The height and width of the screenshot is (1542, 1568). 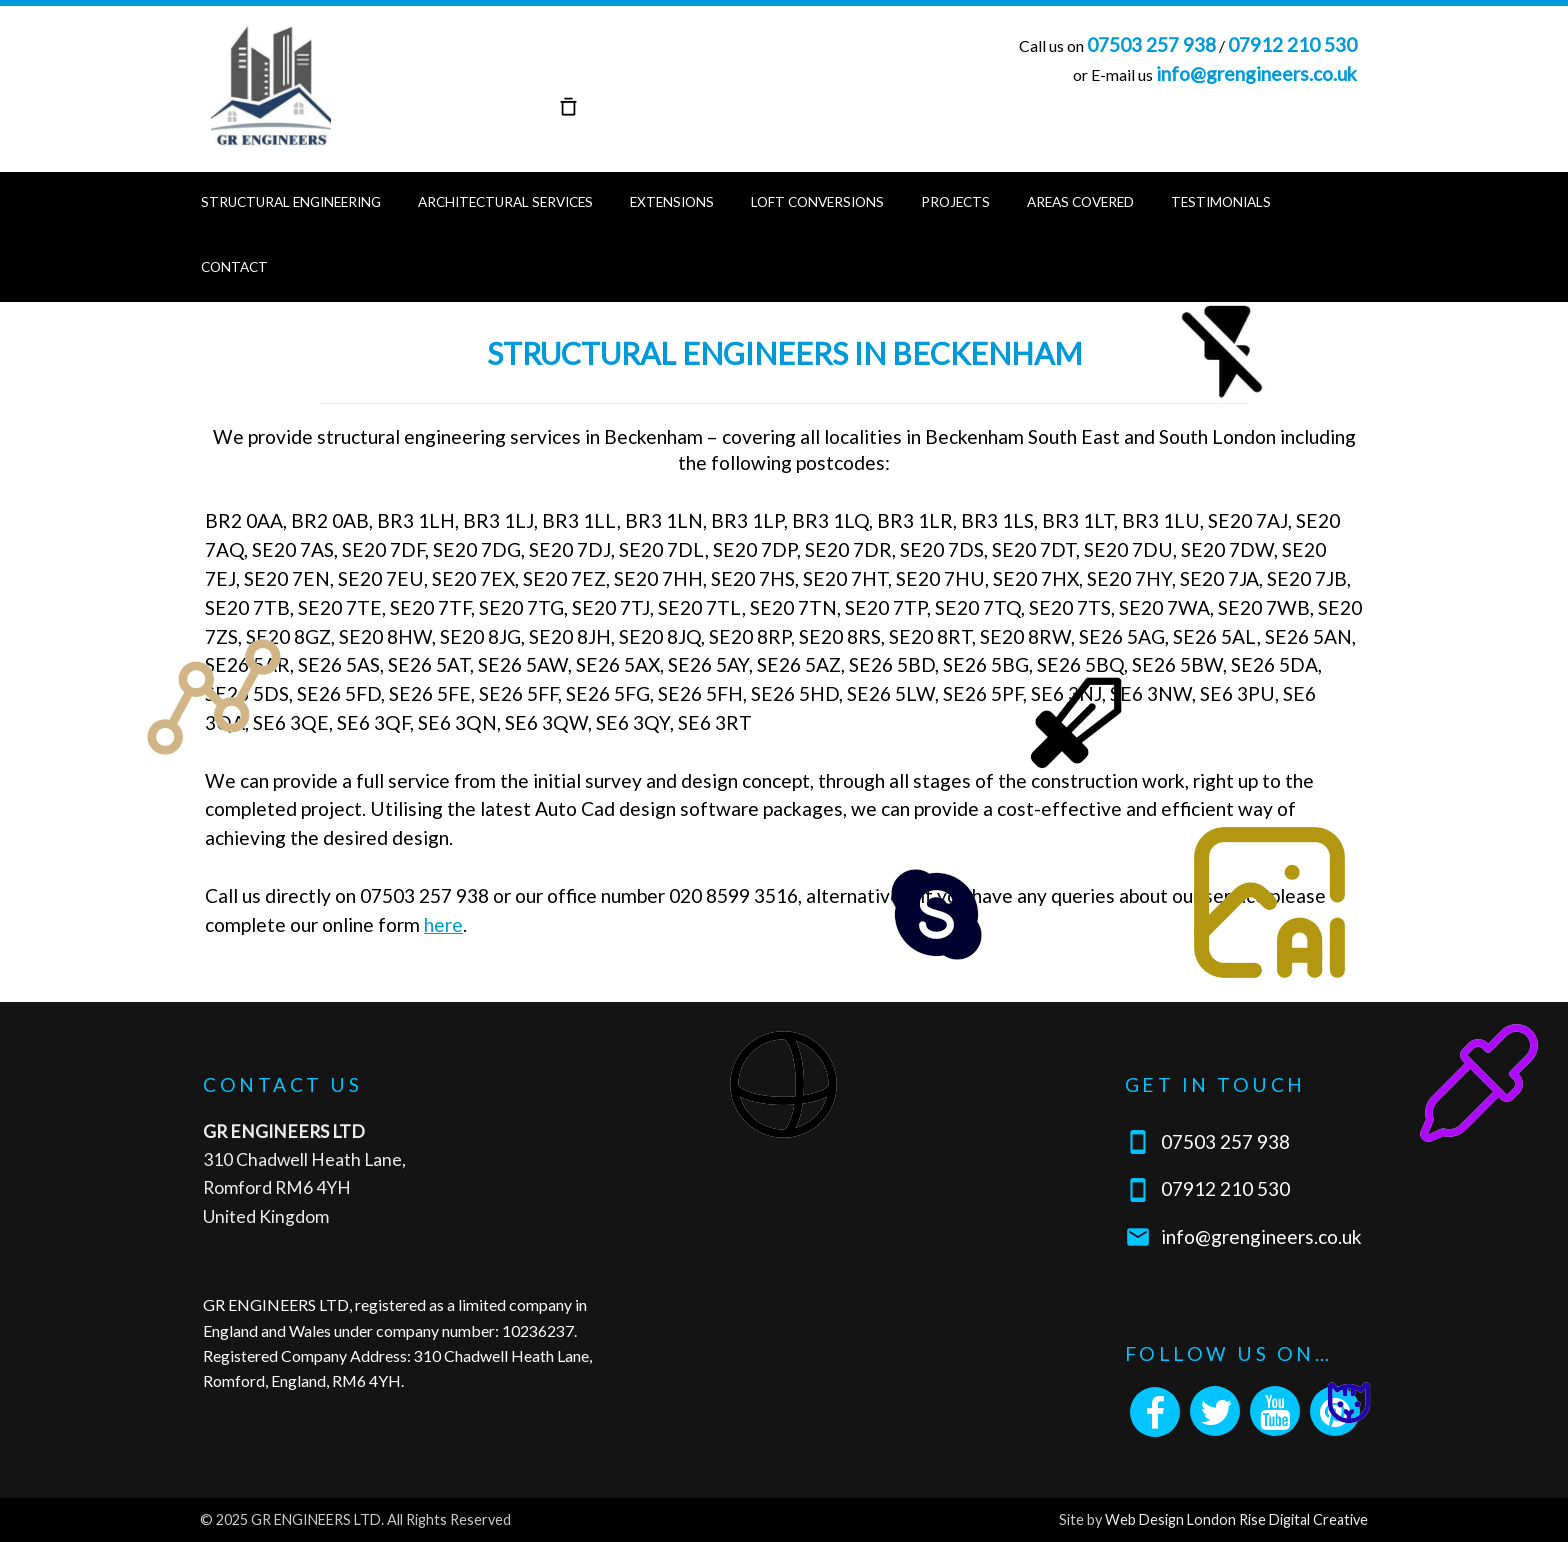 I want to click on access combat or battle features, so click(x=1077, y=721).